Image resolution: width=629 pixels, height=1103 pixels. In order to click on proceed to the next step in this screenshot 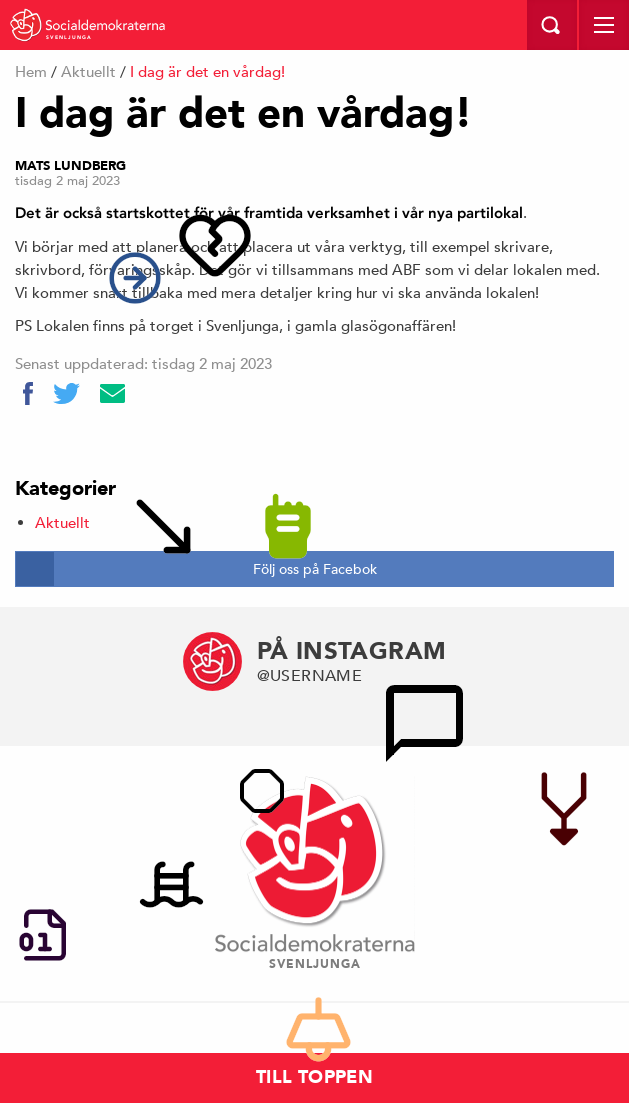, I will do `click(135, 278)`.